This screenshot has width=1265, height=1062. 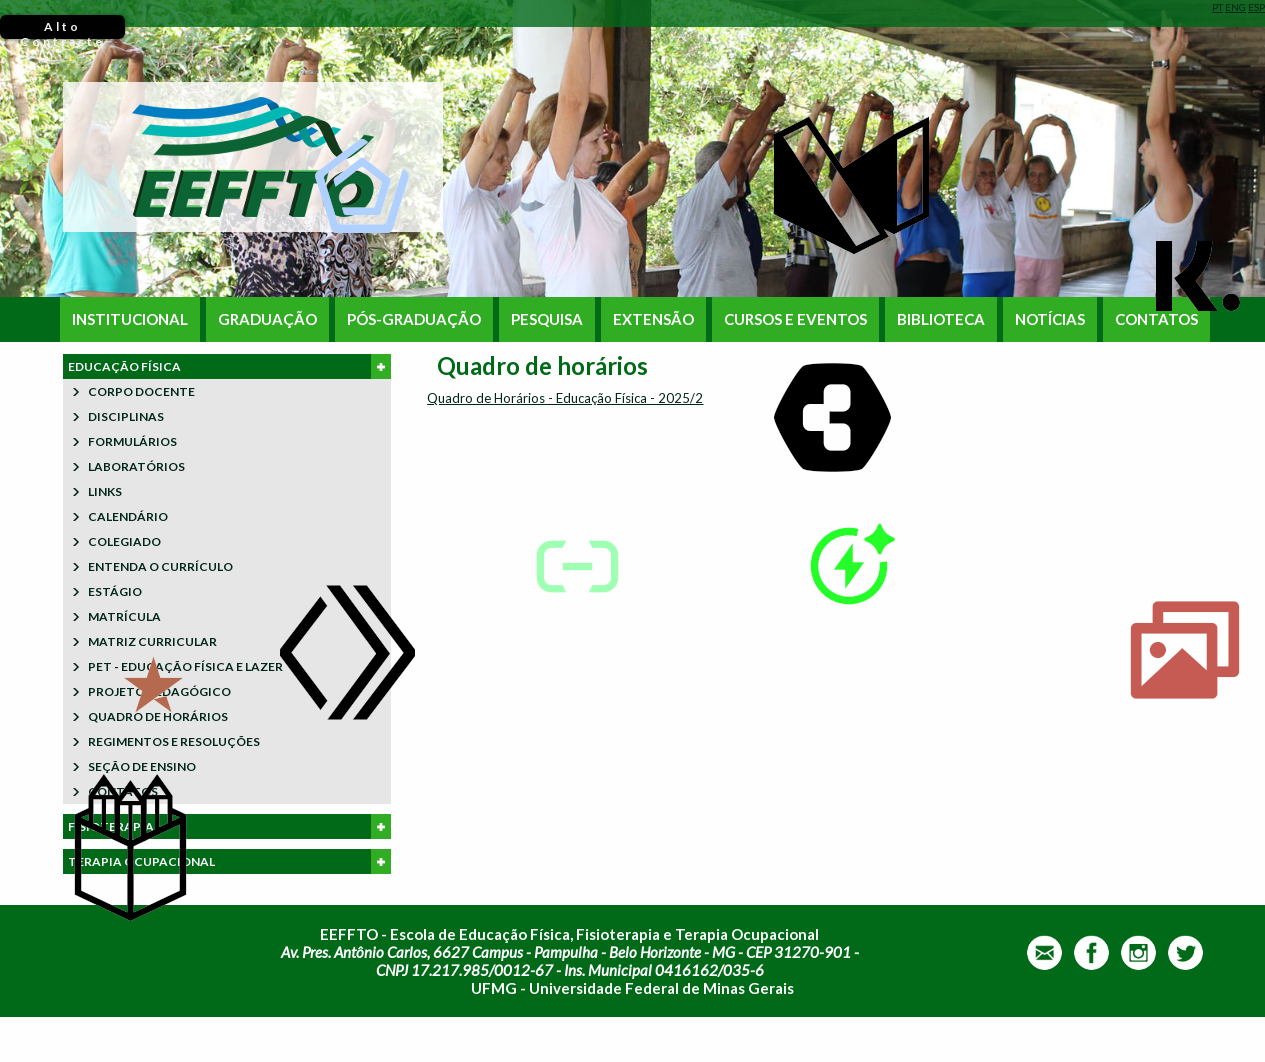 I want to click on view multiple images or photo gallery, so click(x=1185, y=650).